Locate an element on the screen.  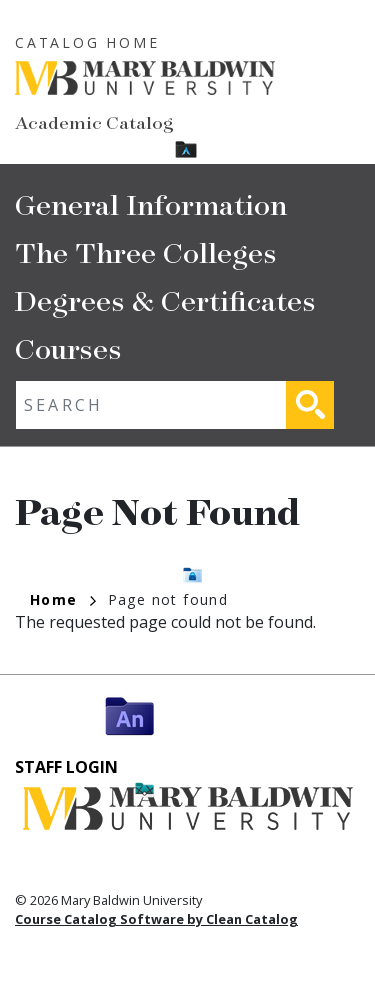
folder containing arch linux files or configurations is located at coordinates (186, 150).